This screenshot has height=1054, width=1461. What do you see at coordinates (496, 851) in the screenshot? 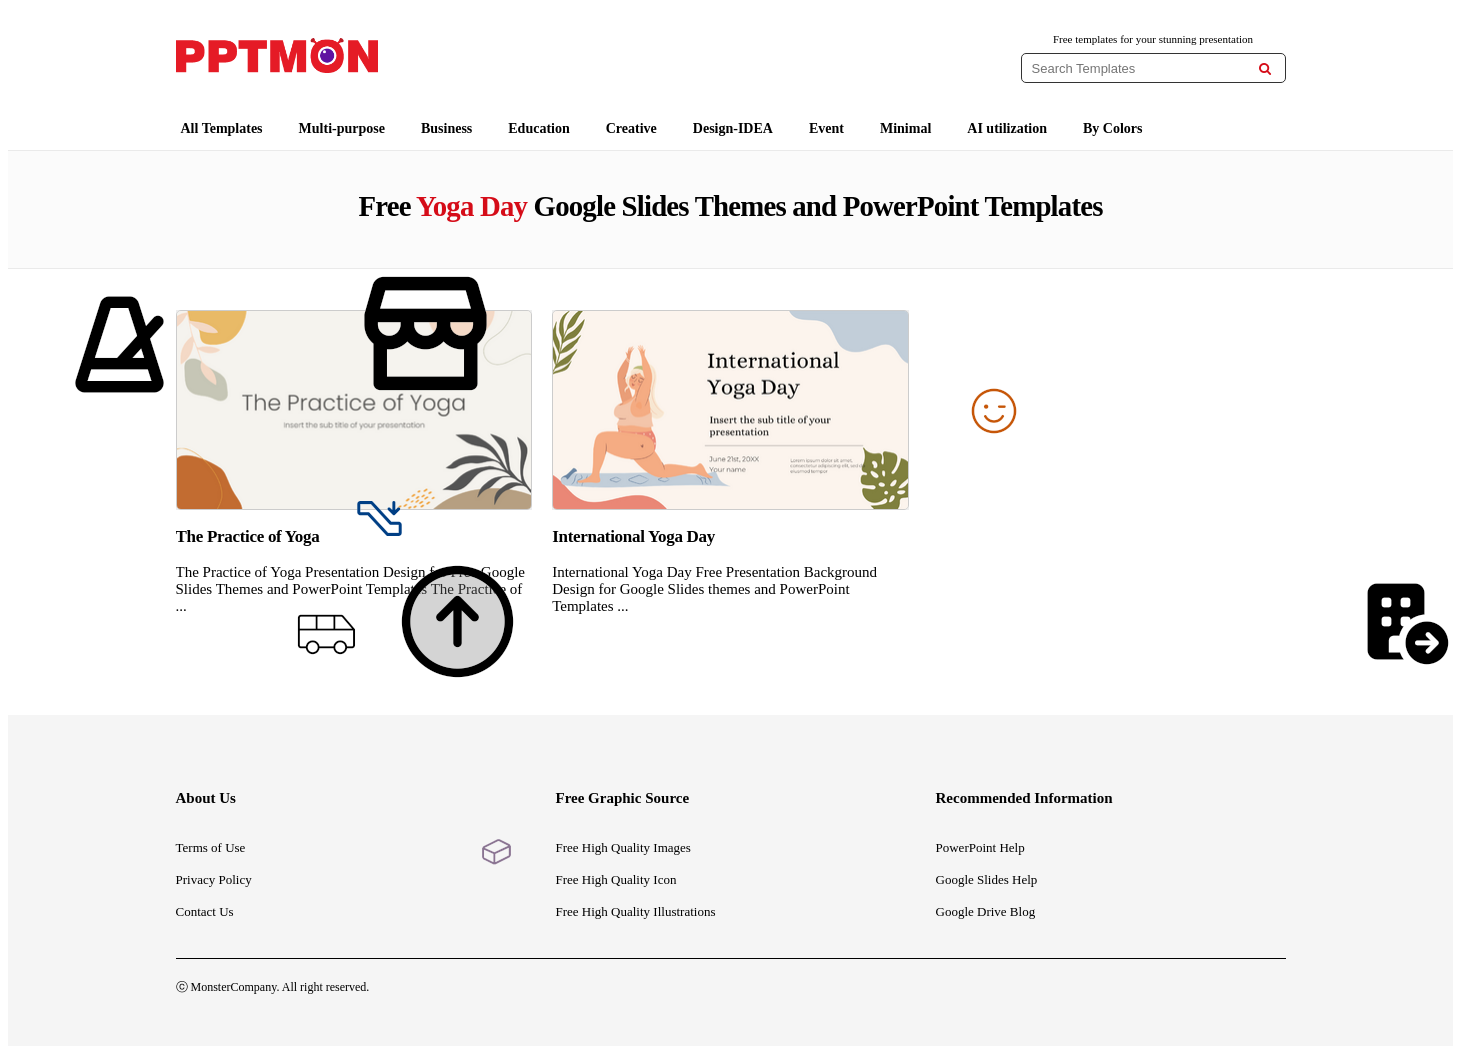
I see `represents a field or property in code structure` at bounding box center [496, 851].